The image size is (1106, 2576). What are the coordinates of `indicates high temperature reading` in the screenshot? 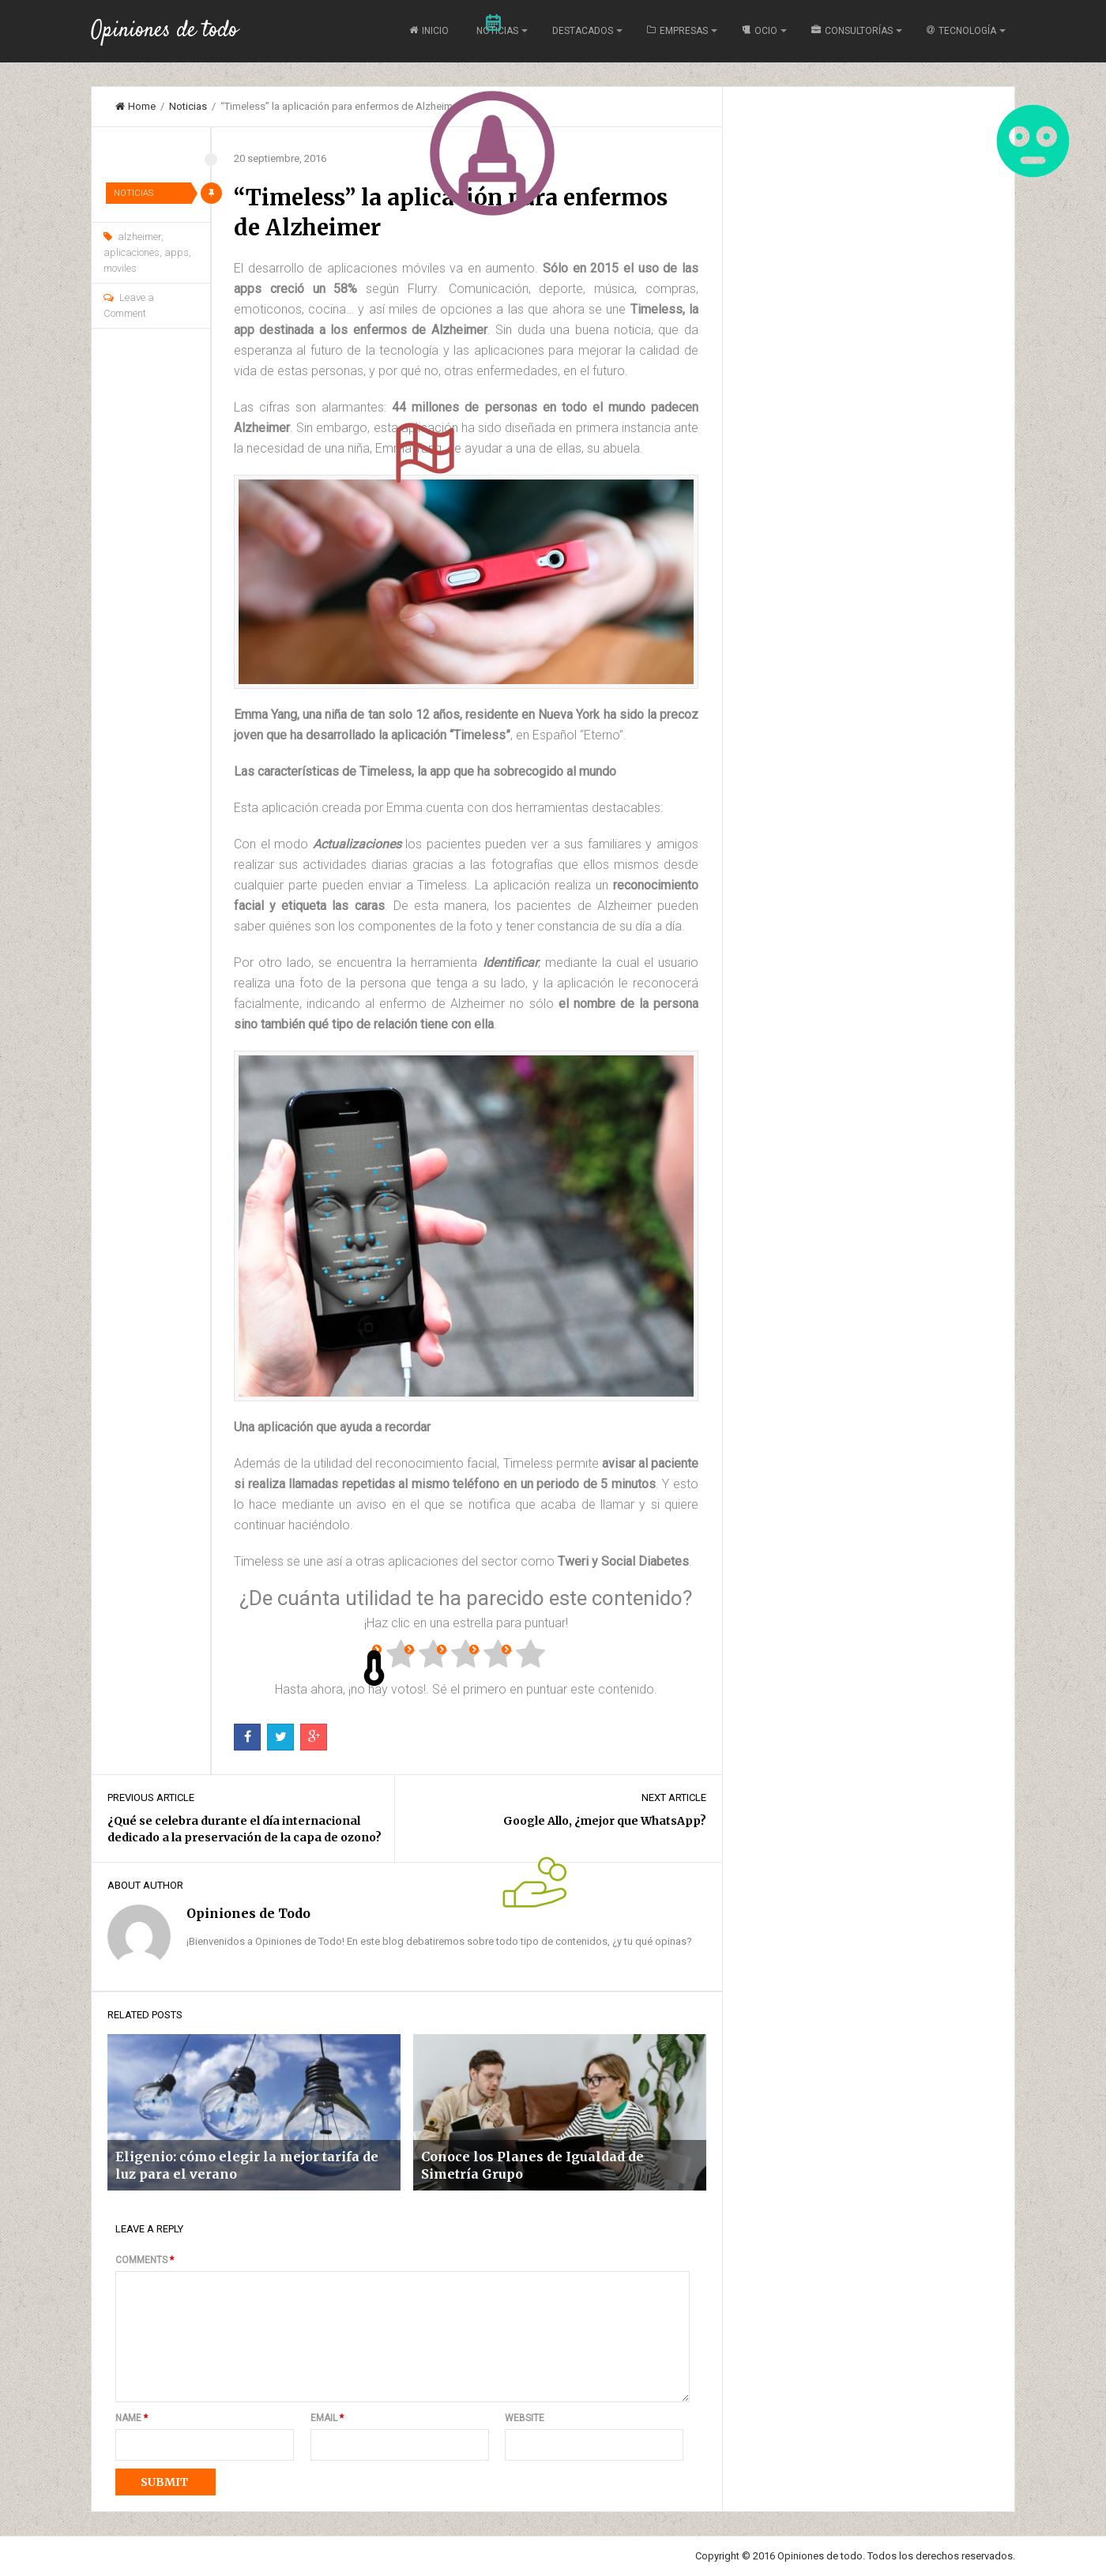 It's located at (374, 1668).